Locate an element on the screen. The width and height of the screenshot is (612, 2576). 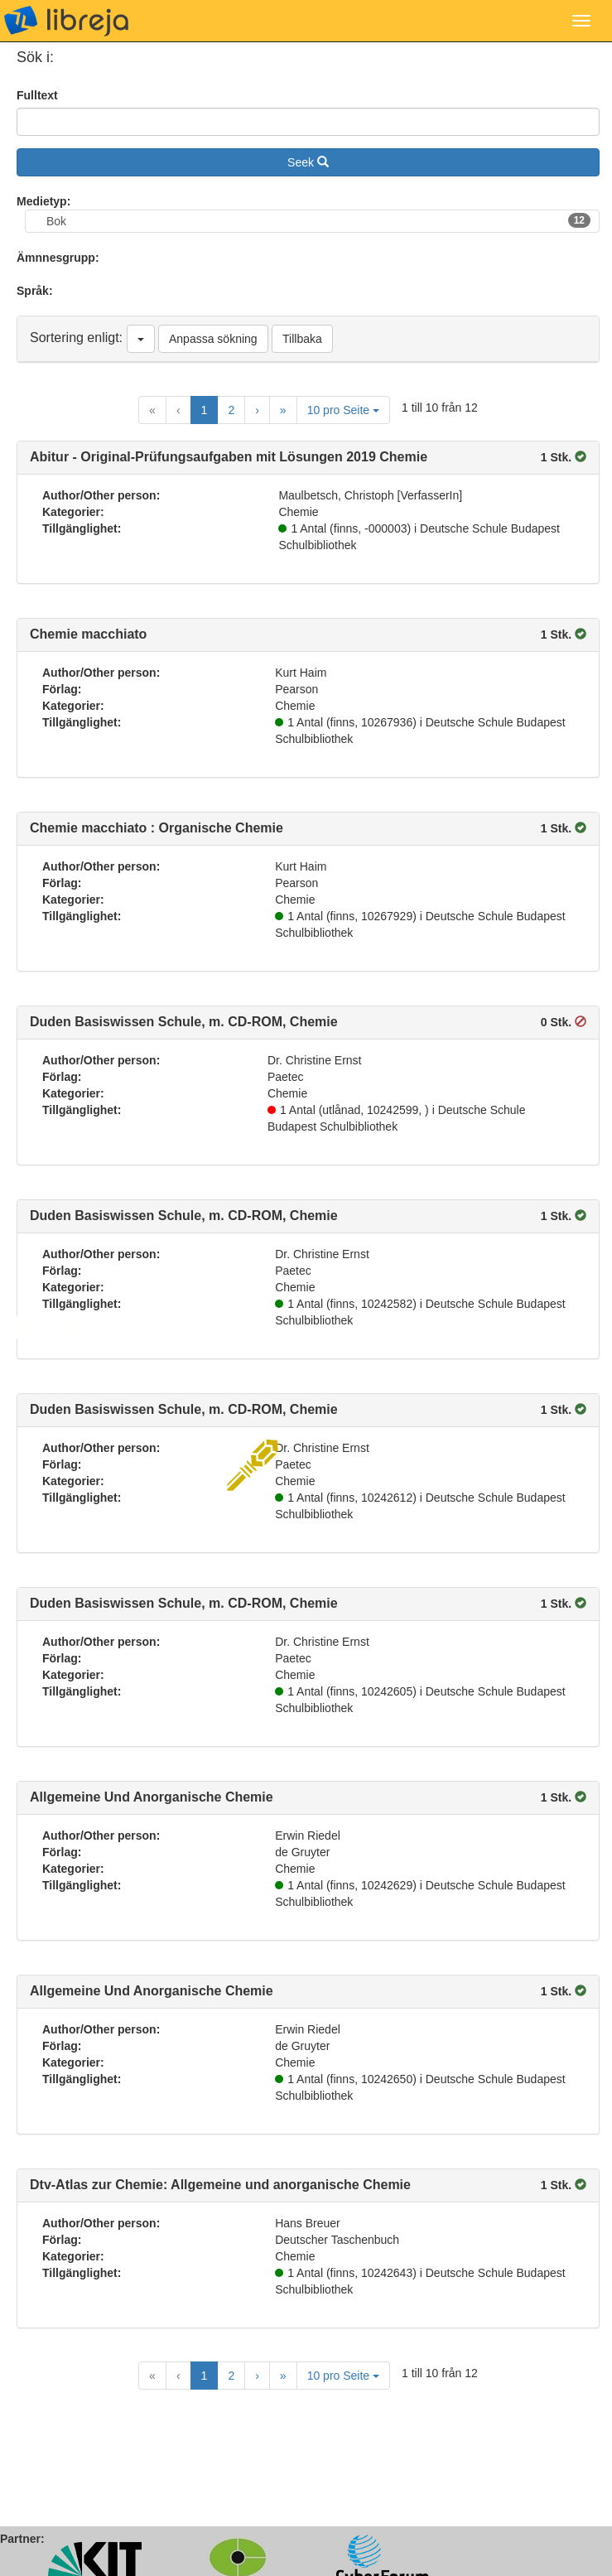
cast a spell or use magic ability is located at coordinates (253, 1464).